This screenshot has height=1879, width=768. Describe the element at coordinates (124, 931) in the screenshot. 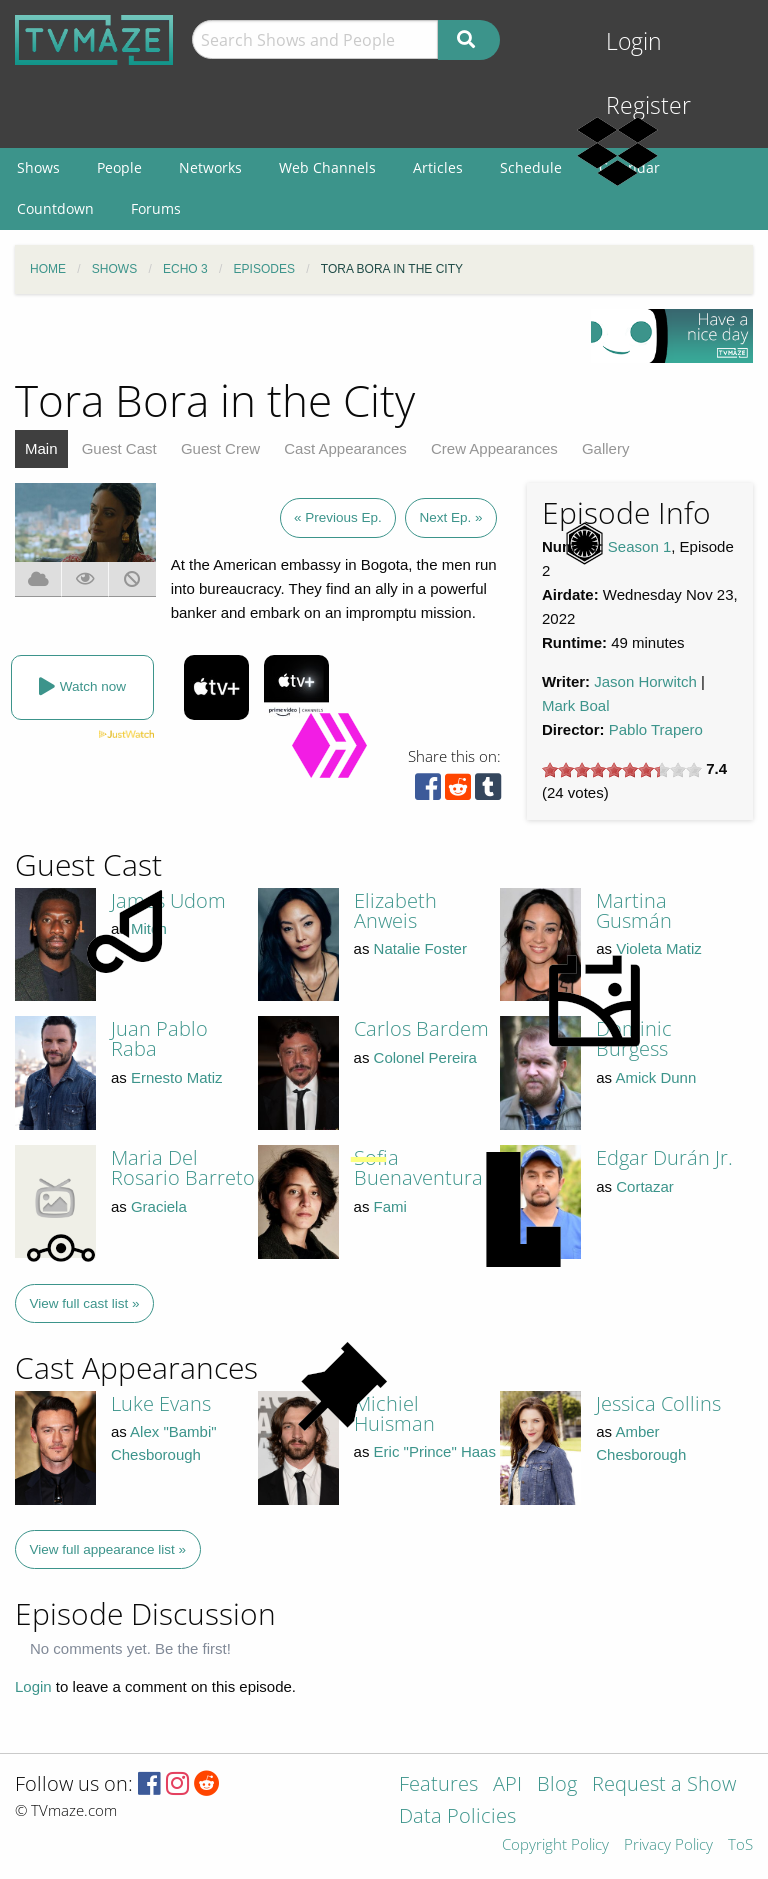

I see `open the Pretzel app` at that location.